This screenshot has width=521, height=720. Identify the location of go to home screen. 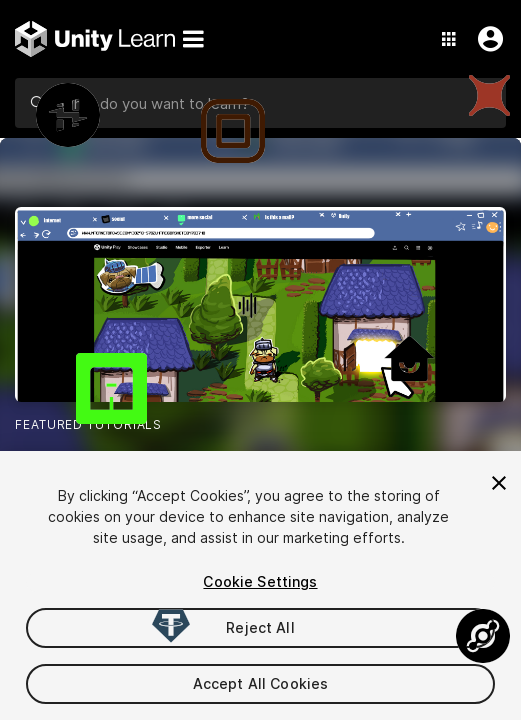
(409, 360).